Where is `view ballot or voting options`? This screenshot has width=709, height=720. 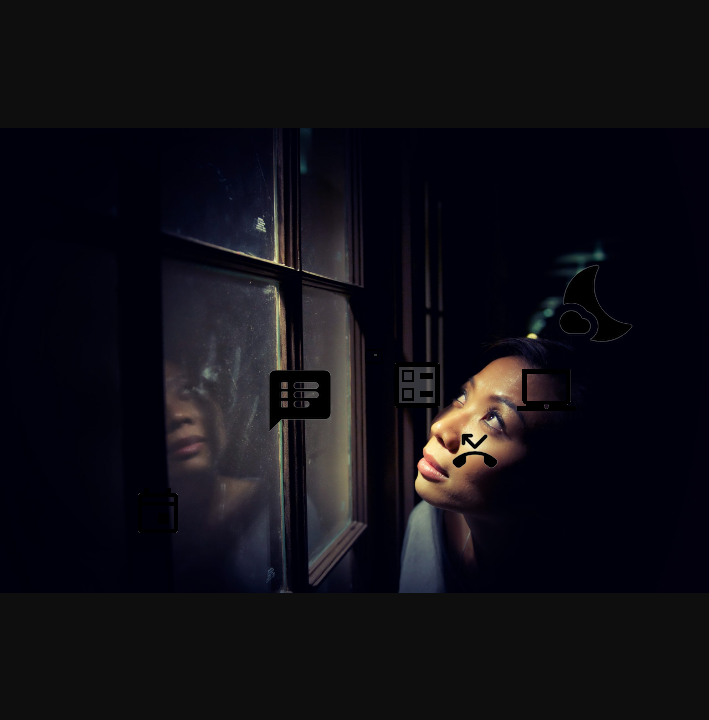
view ballot or voting options is located at coordinates (417, 385).